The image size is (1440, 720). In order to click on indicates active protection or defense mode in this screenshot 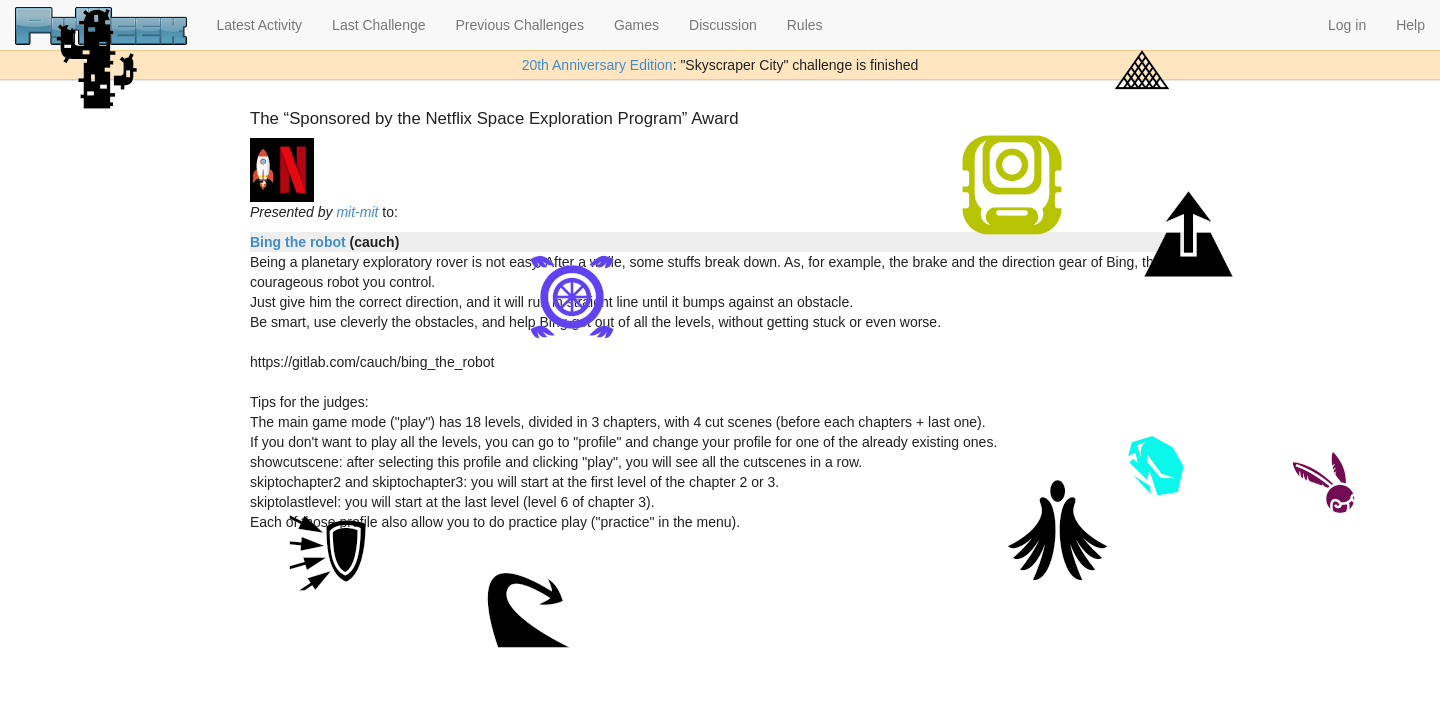, I will do `click(328, 552)`.